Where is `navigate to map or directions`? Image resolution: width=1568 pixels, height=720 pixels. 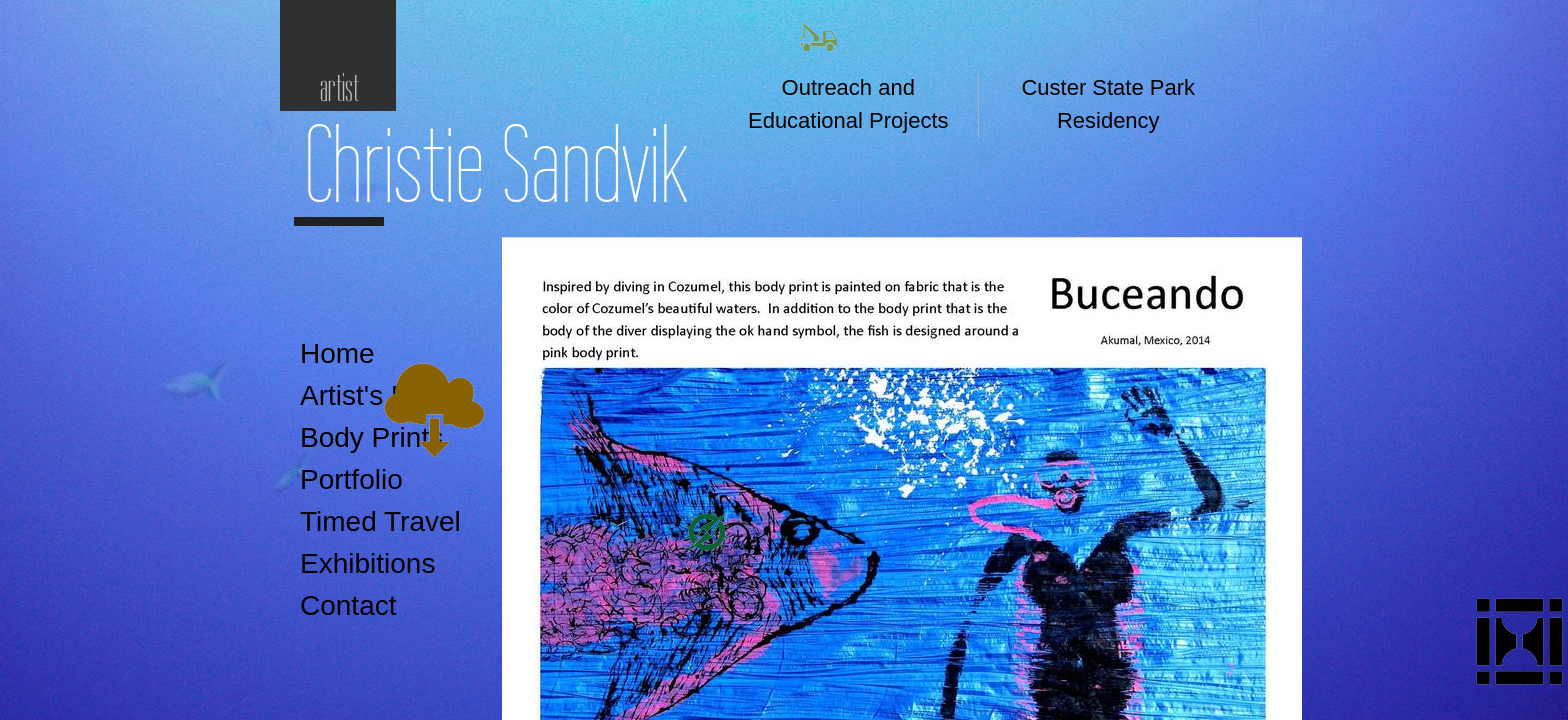 navigate to map or directions is located at coordinates (707, 532).